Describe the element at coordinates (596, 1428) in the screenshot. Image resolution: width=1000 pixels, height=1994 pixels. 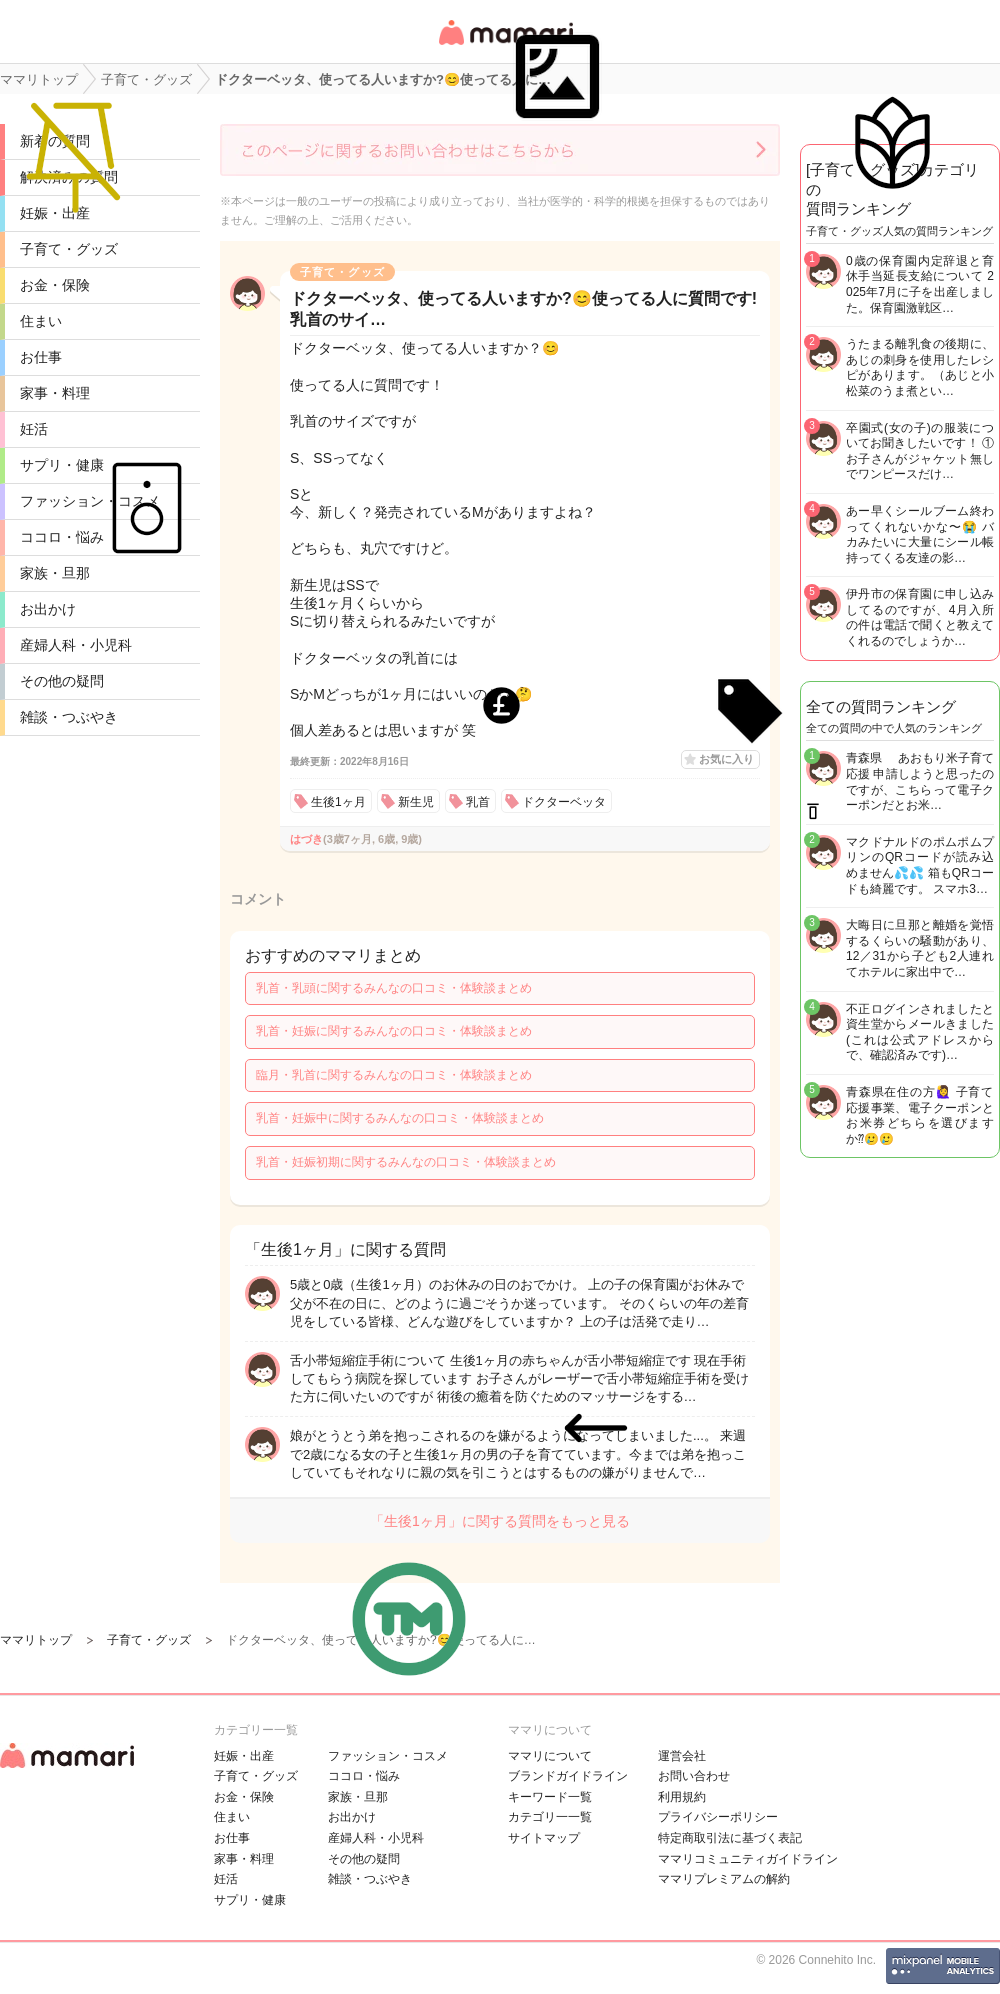
I see `move item to the left` at that location.